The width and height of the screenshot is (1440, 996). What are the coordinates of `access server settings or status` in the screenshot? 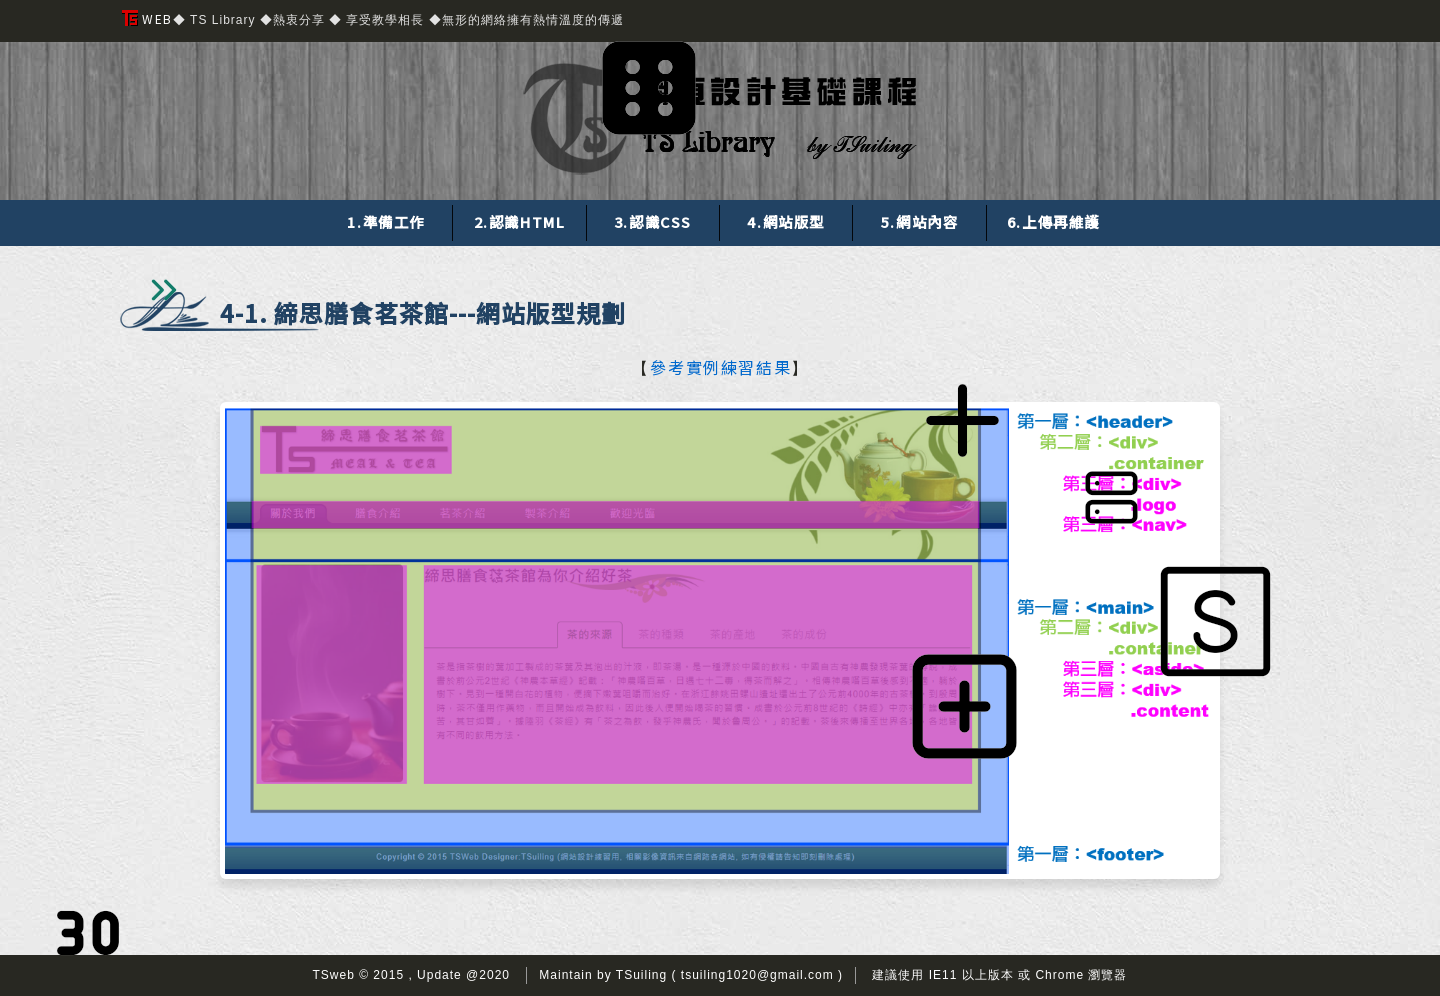 It's located at (1111, 497).